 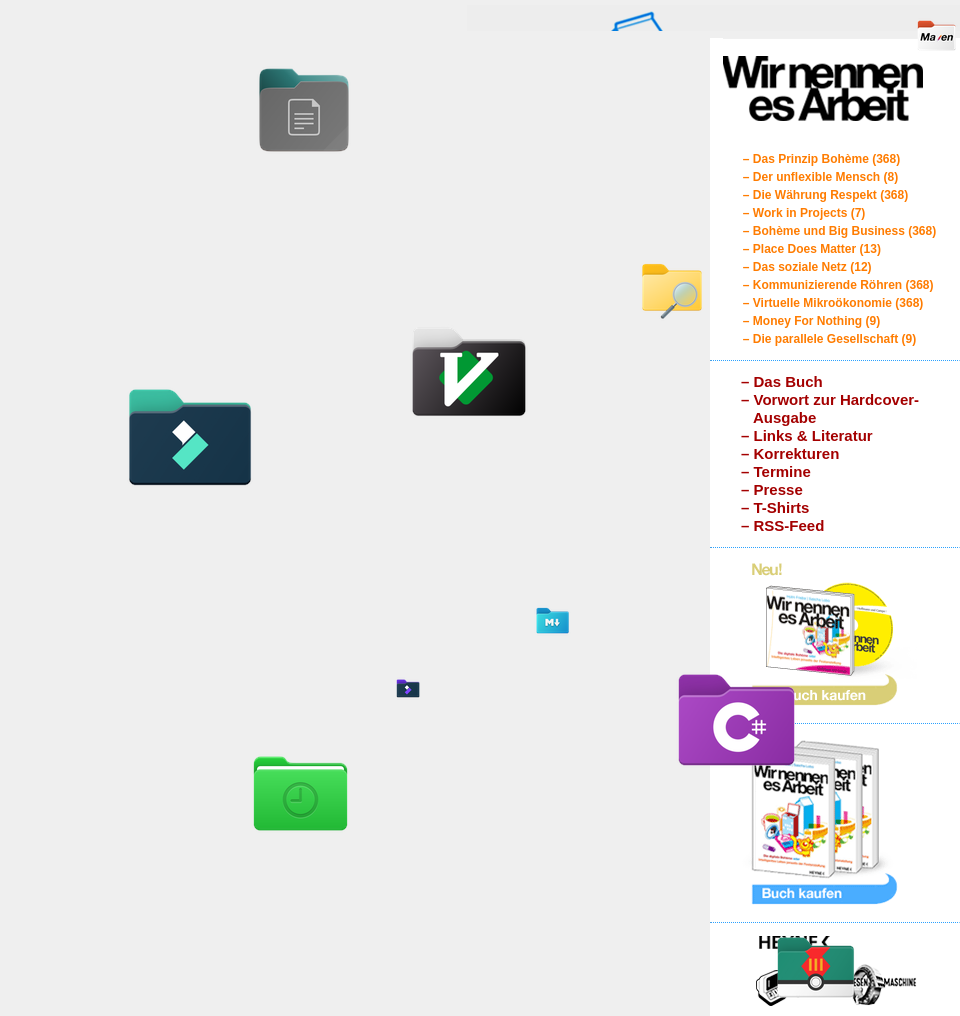 What do you see at coordinates (468, 374) in the screenshot?
I see `folder containing vim editor configuration files` at bounding box center [468, 374].